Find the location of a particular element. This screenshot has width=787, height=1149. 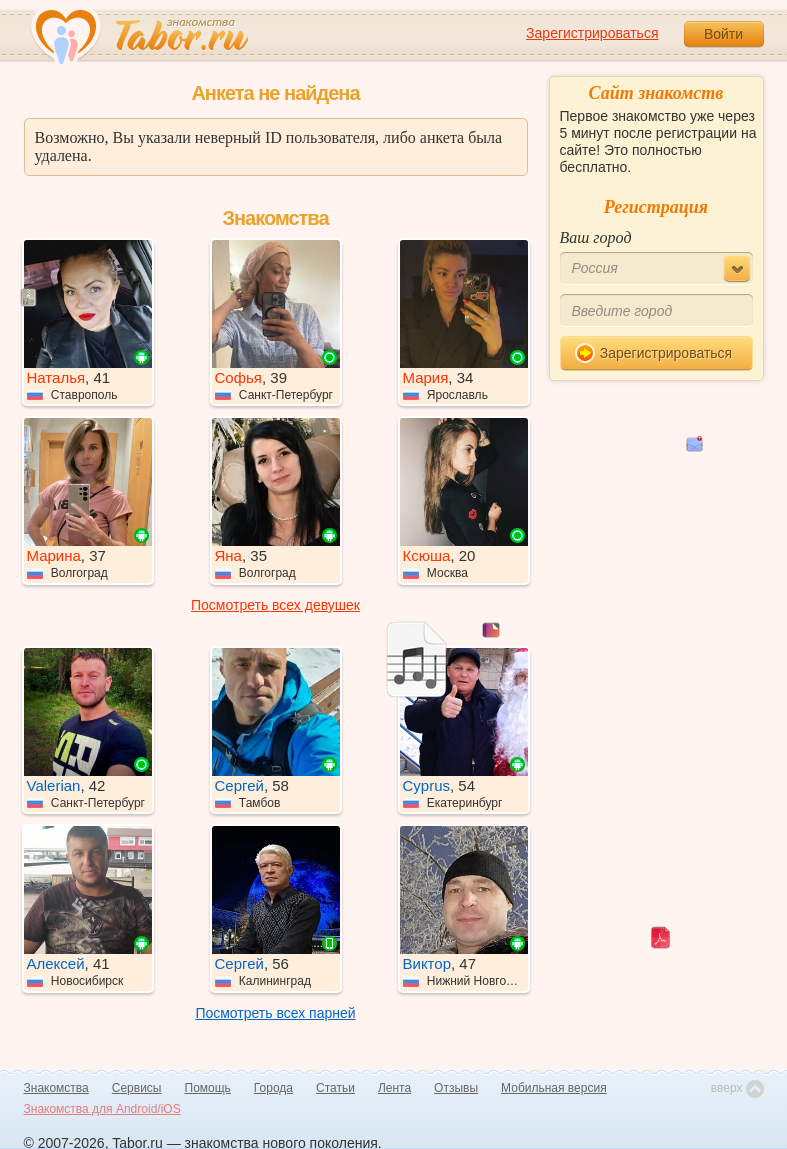

a compressed pdf document file is located at coordinates (660, 937).